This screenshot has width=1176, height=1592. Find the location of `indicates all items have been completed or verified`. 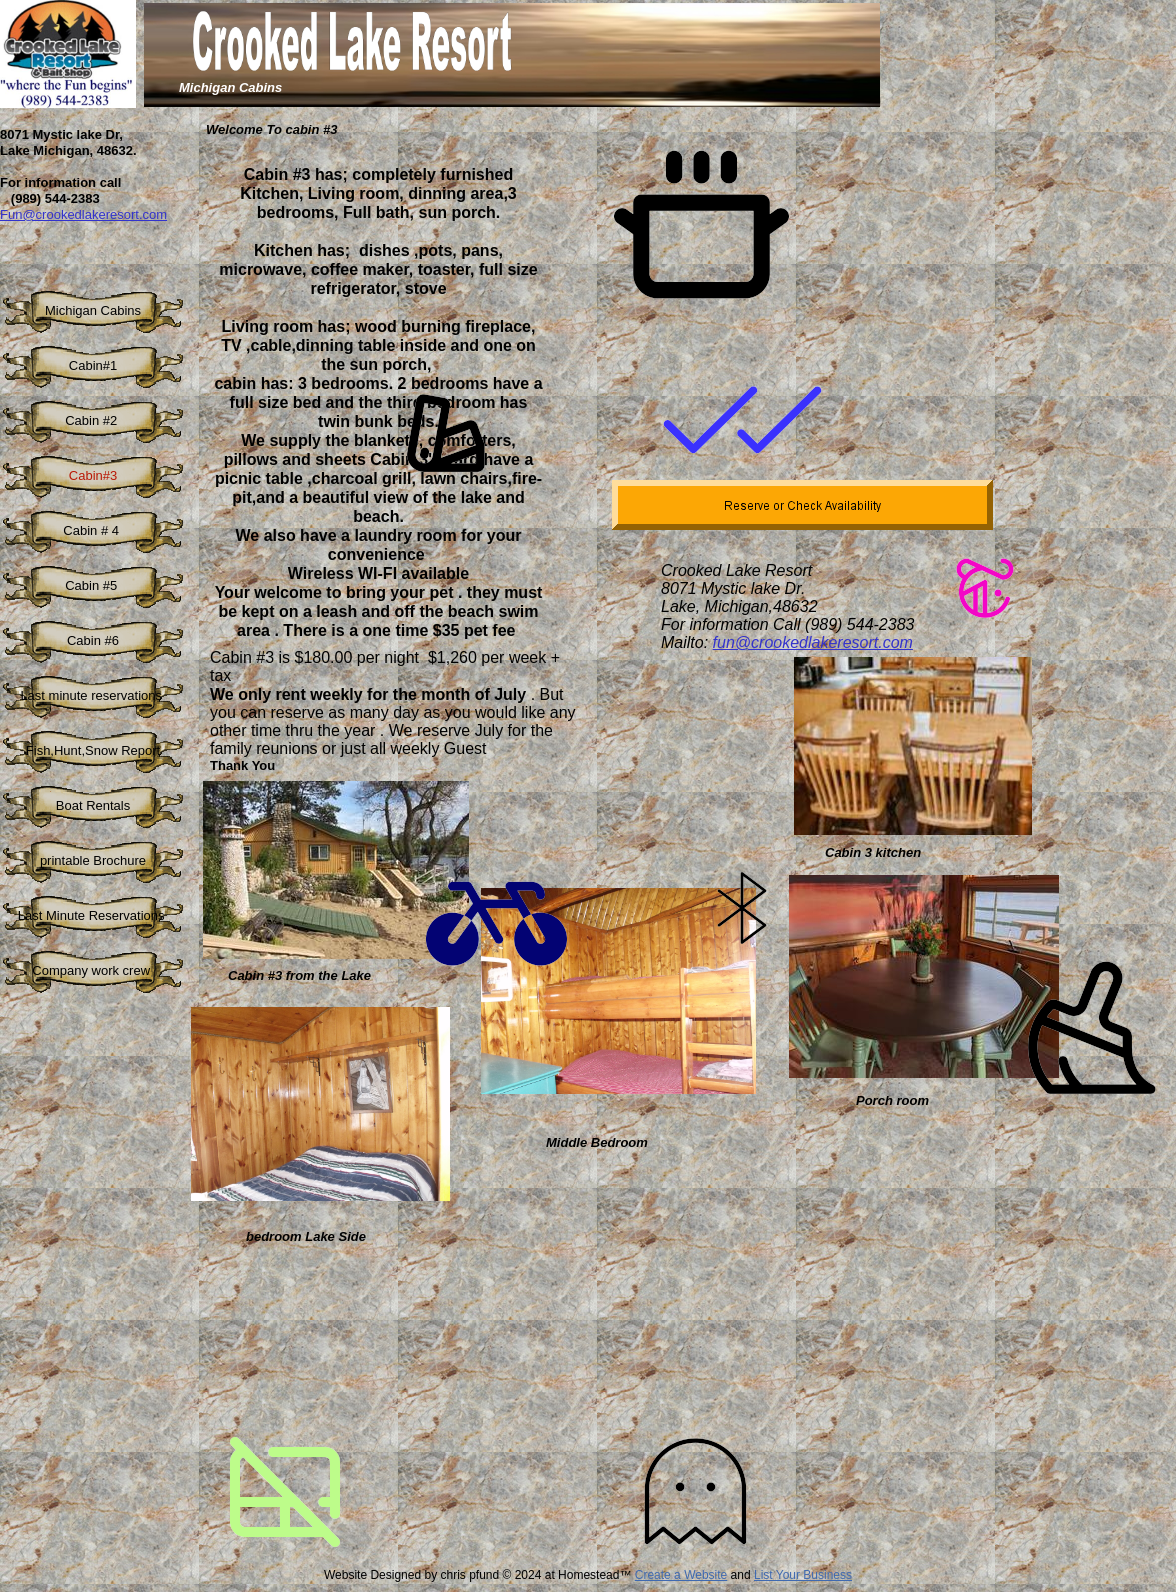

indicates all items have been completed or verified is located at coordinates (742, 422).